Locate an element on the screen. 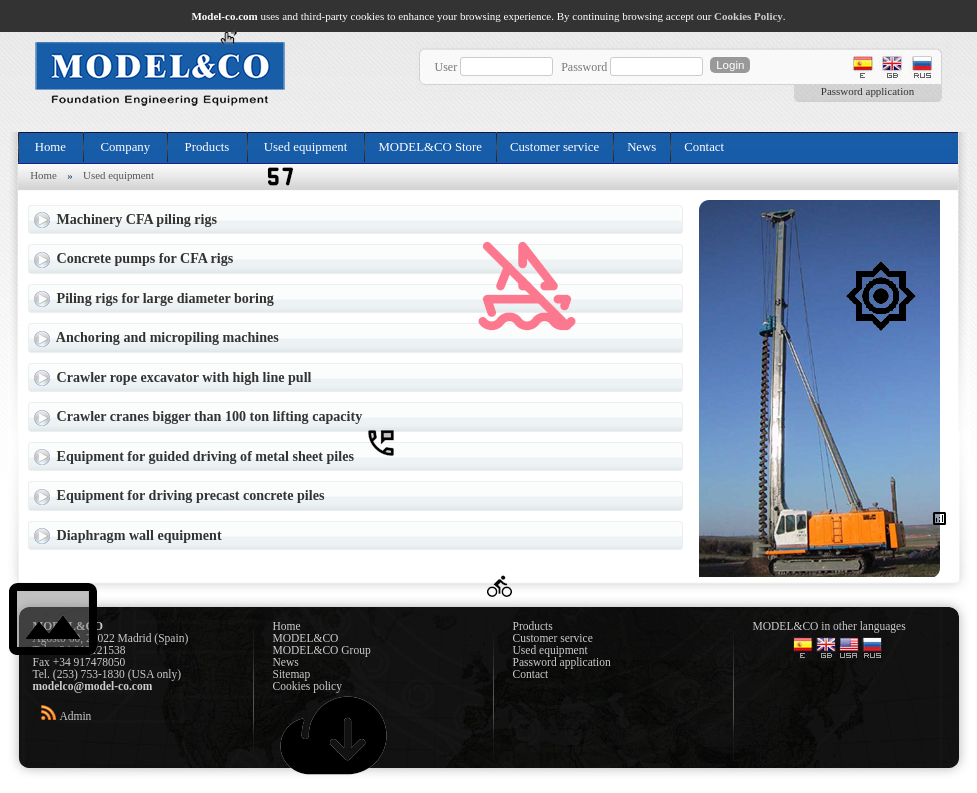  increase screen brightness is located at coordinates (881, 296).